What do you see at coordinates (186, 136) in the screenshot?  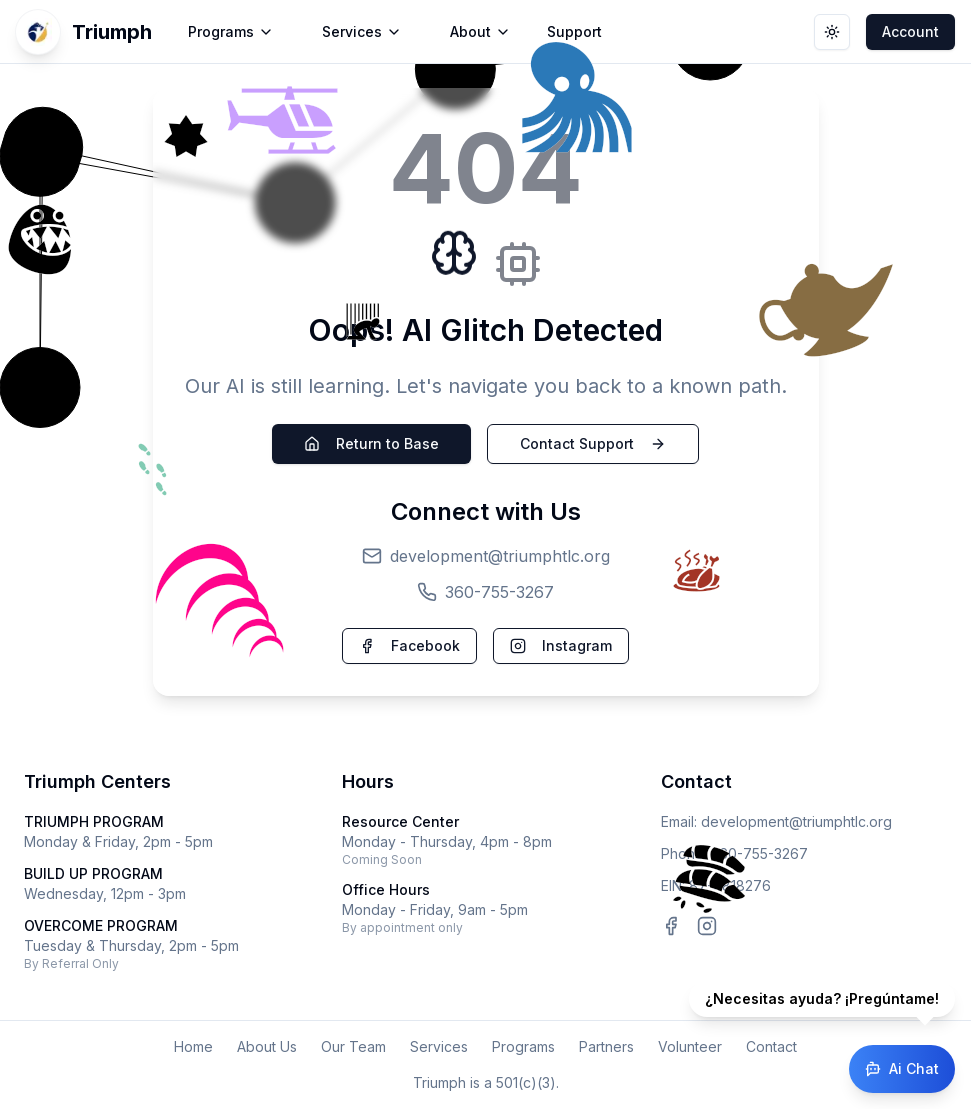 I see `indicates a special or featured item` at bounding box center [186, 136].